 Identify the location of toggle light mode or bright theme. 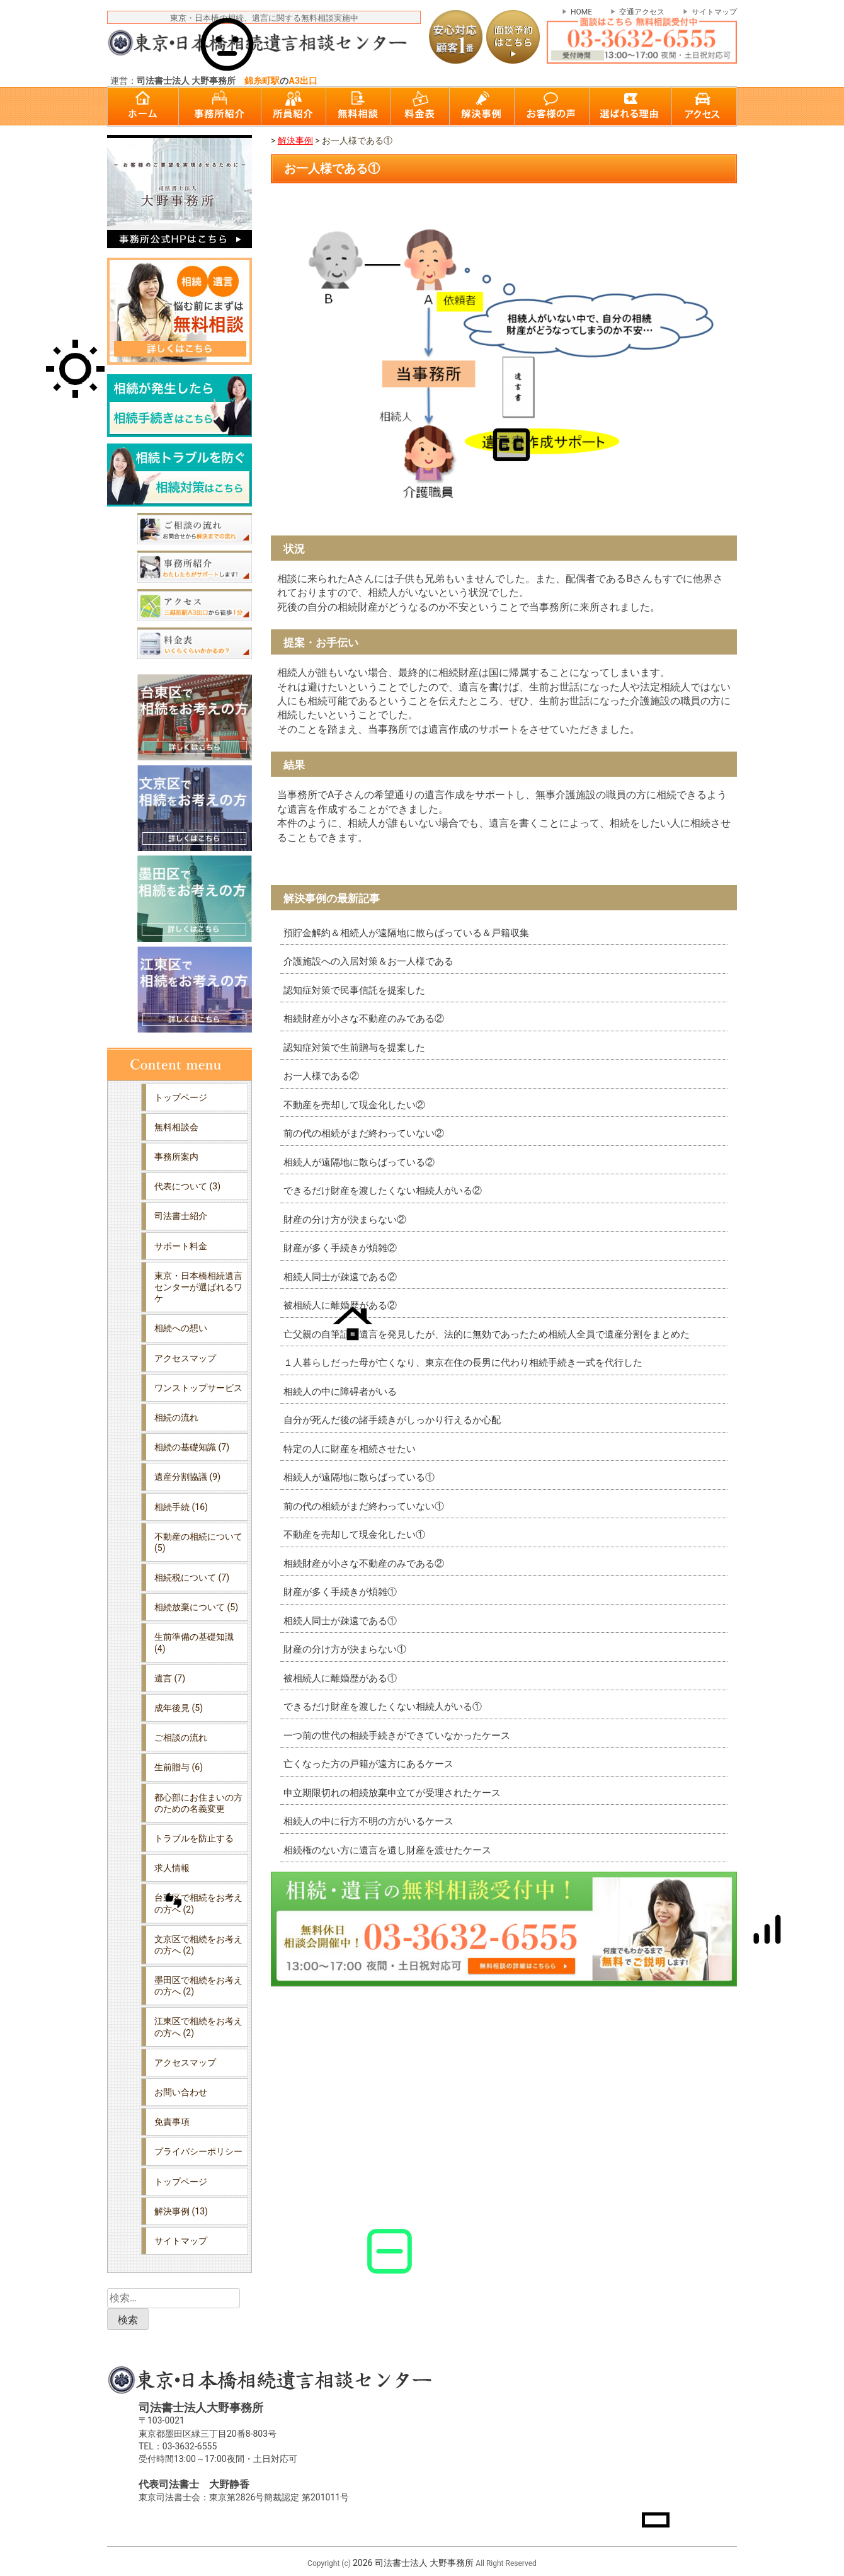
(75, 370).